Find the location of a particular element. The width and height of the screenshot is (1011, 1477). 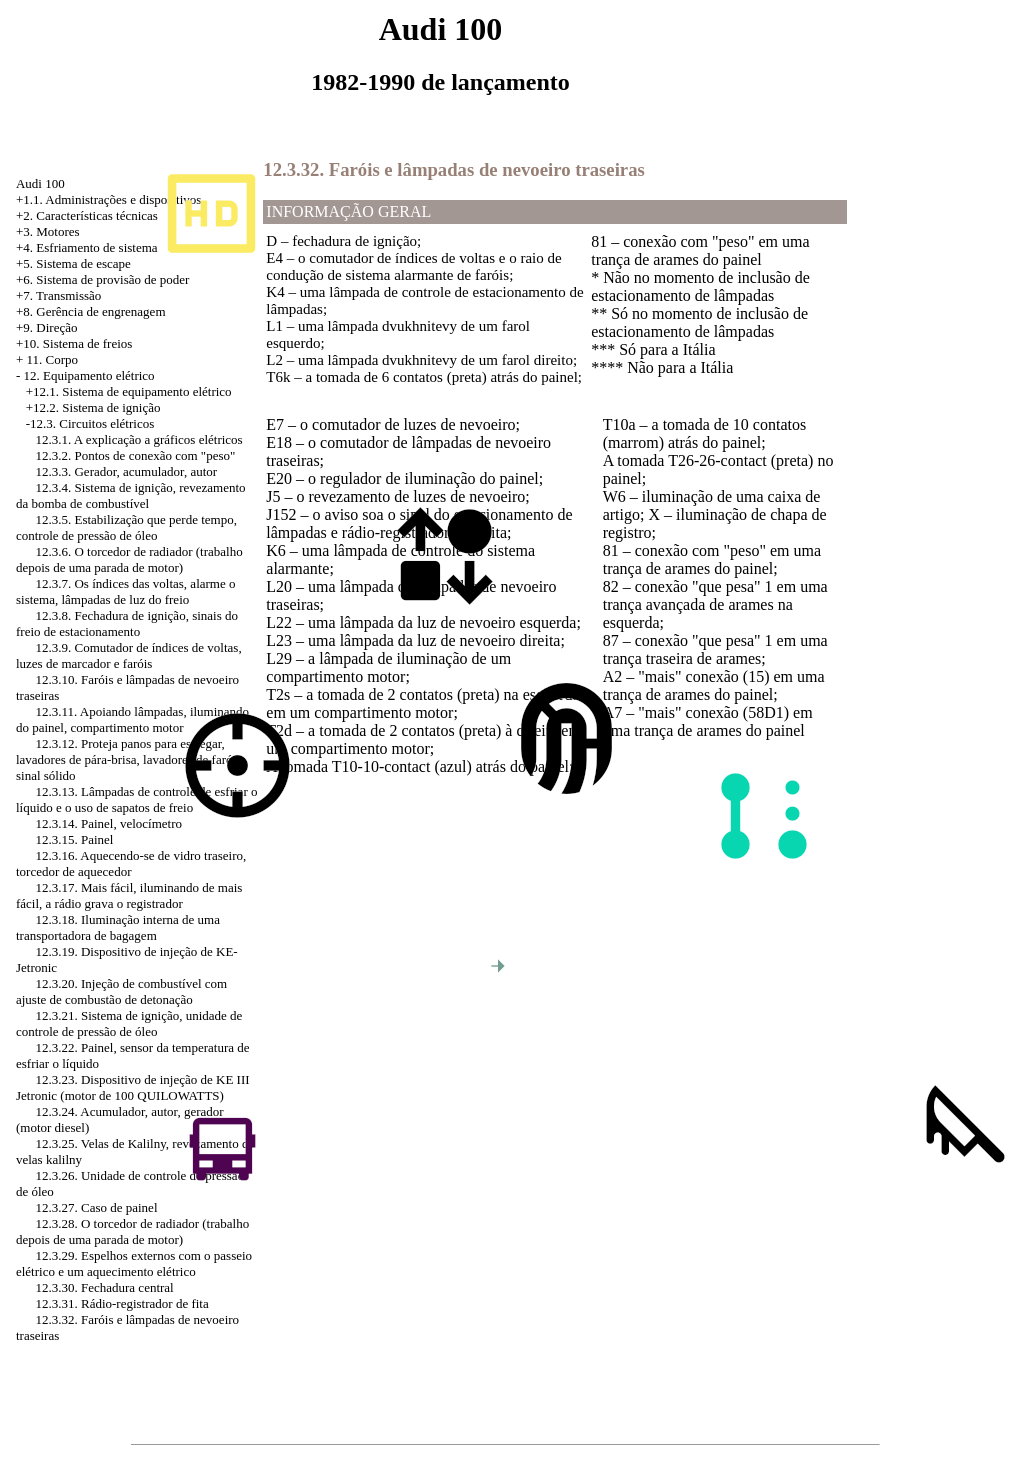

swap or exchange items is located at coordinates (445, 556).